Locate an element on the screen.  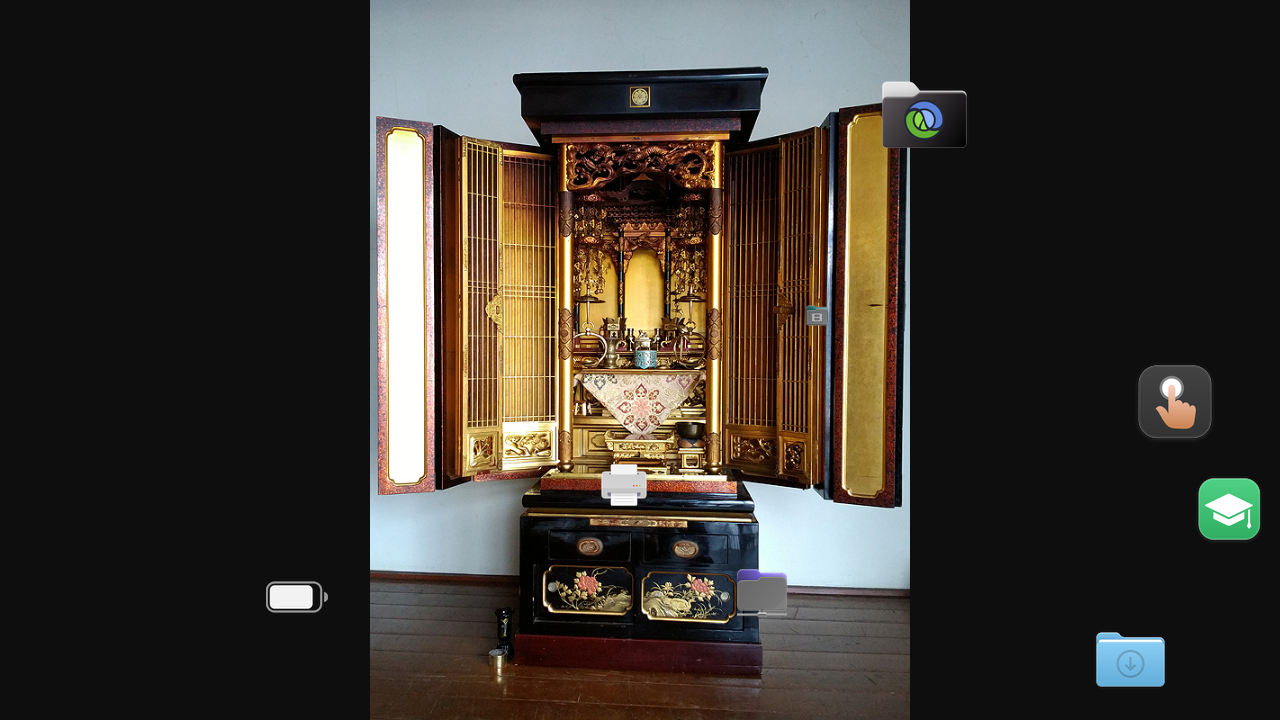
open downloads folder is located at coordinates (1130, 659).